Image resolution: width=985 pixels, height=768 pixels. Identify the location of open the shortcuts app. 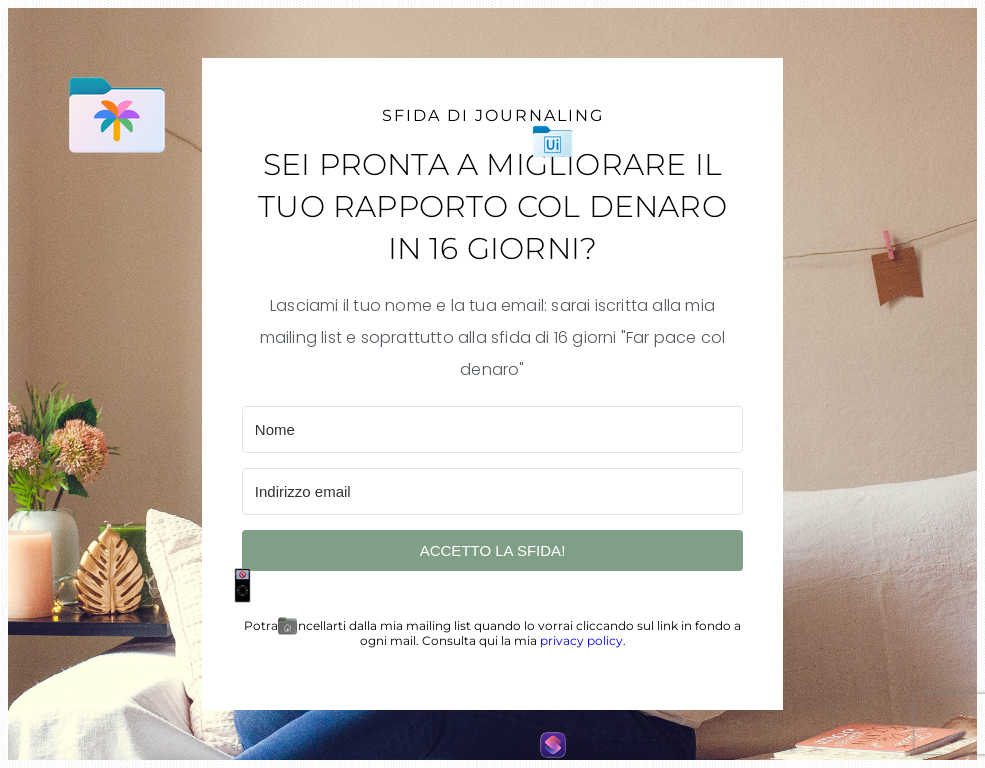
(553, 745).